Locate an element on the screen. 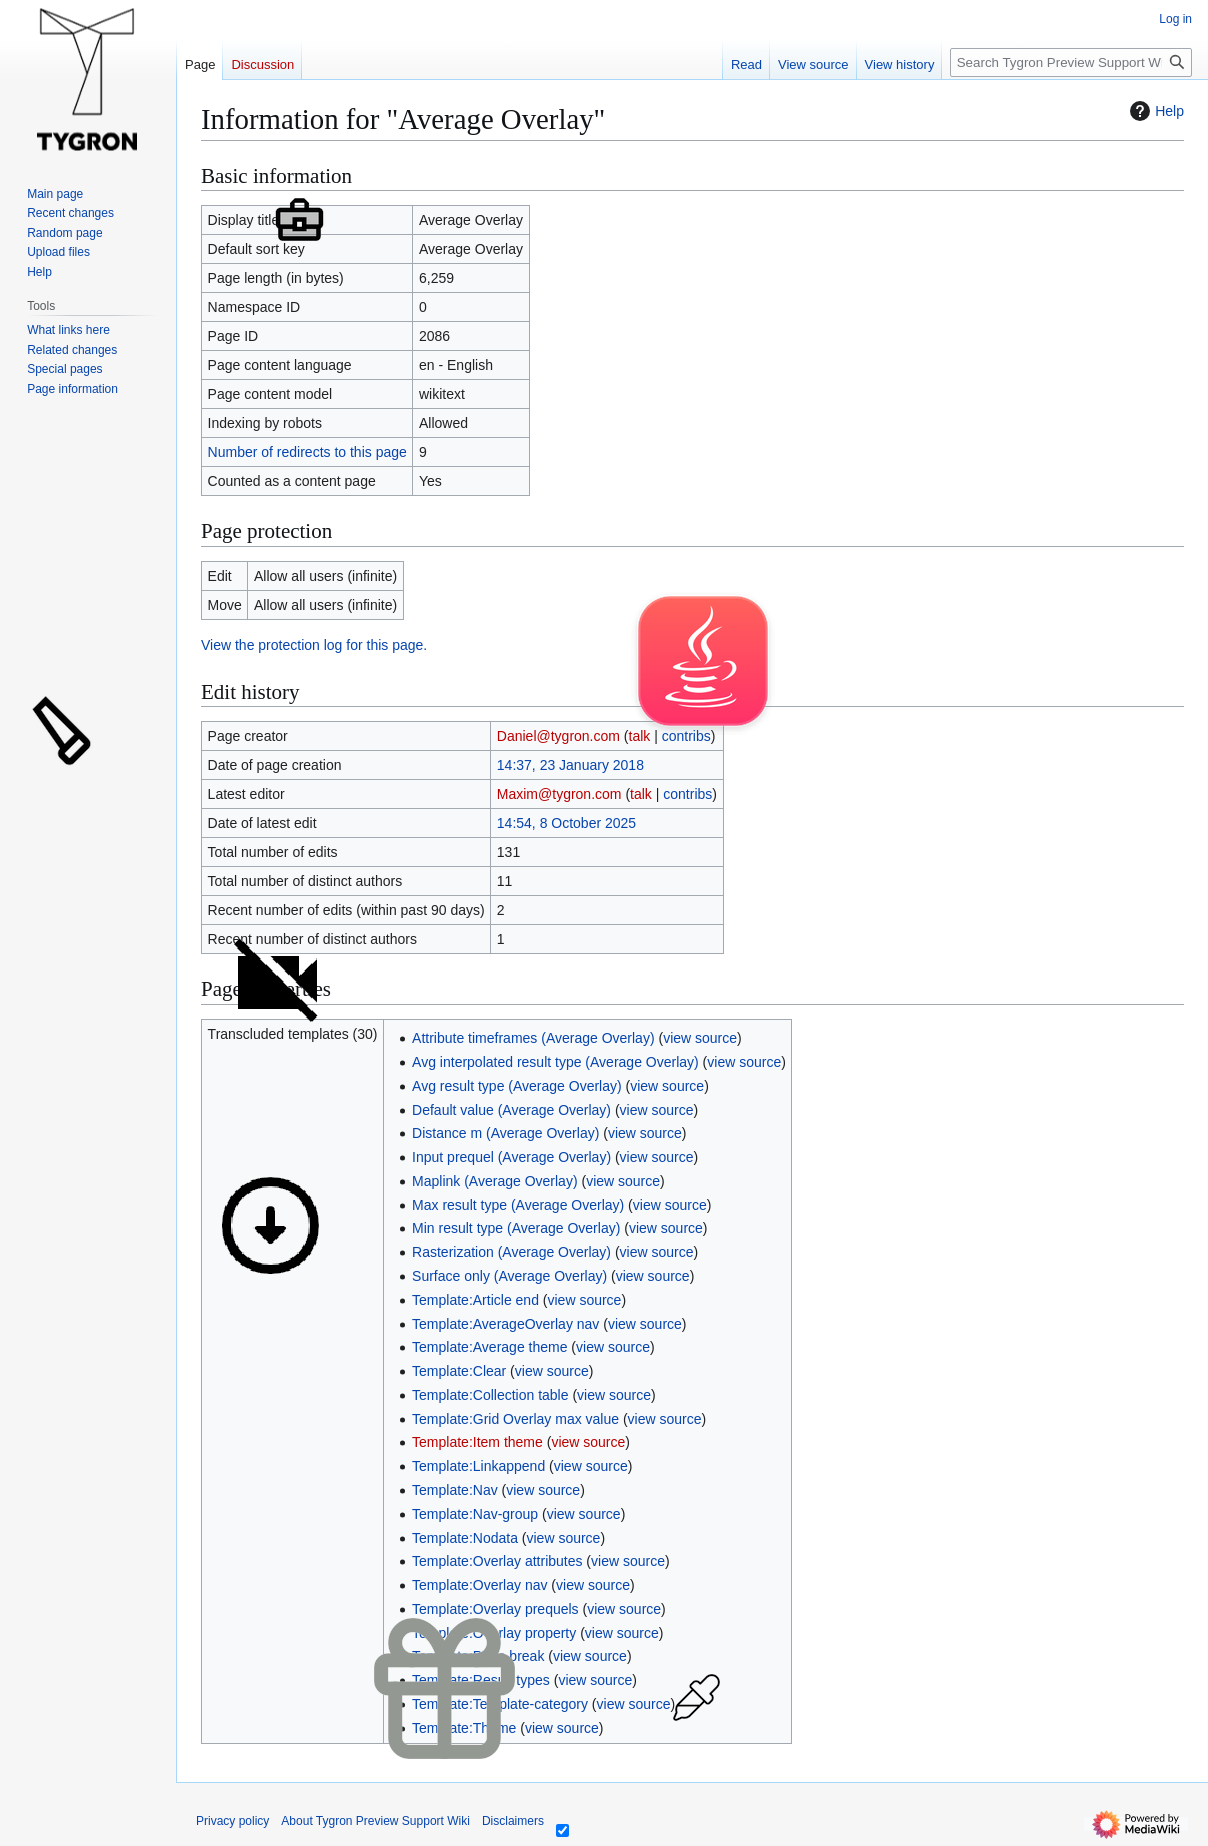  find carpentry or woodworking services is located at coordinates (62, 731).